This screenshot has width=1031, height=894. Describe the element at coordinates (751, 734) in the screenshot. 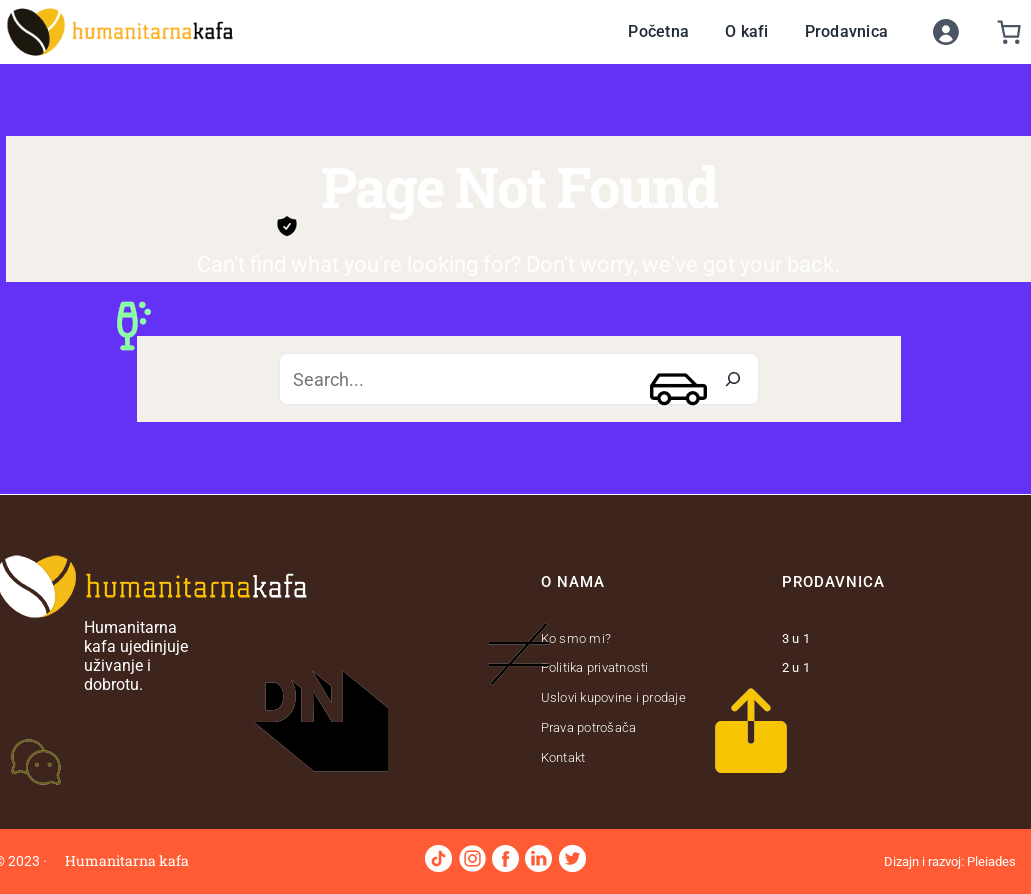

I see `export or upload a file` at that location.